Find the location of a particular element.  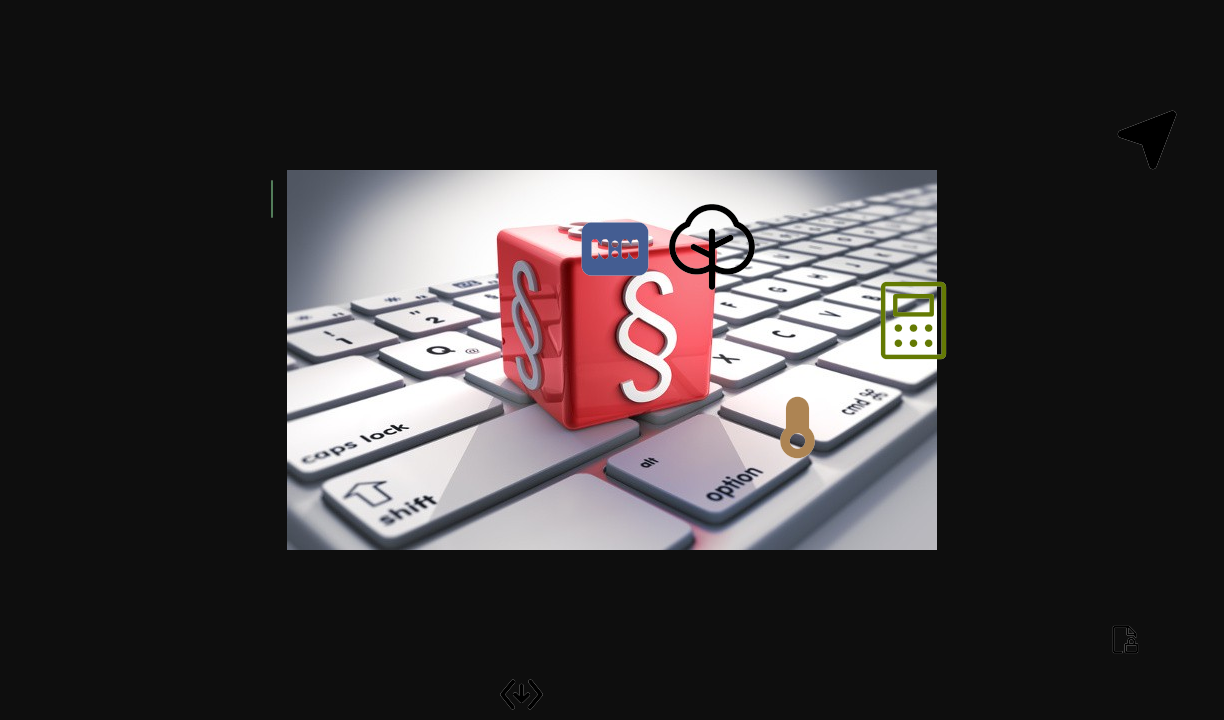

navigate to your current location is located at coordinates (1149, 138).